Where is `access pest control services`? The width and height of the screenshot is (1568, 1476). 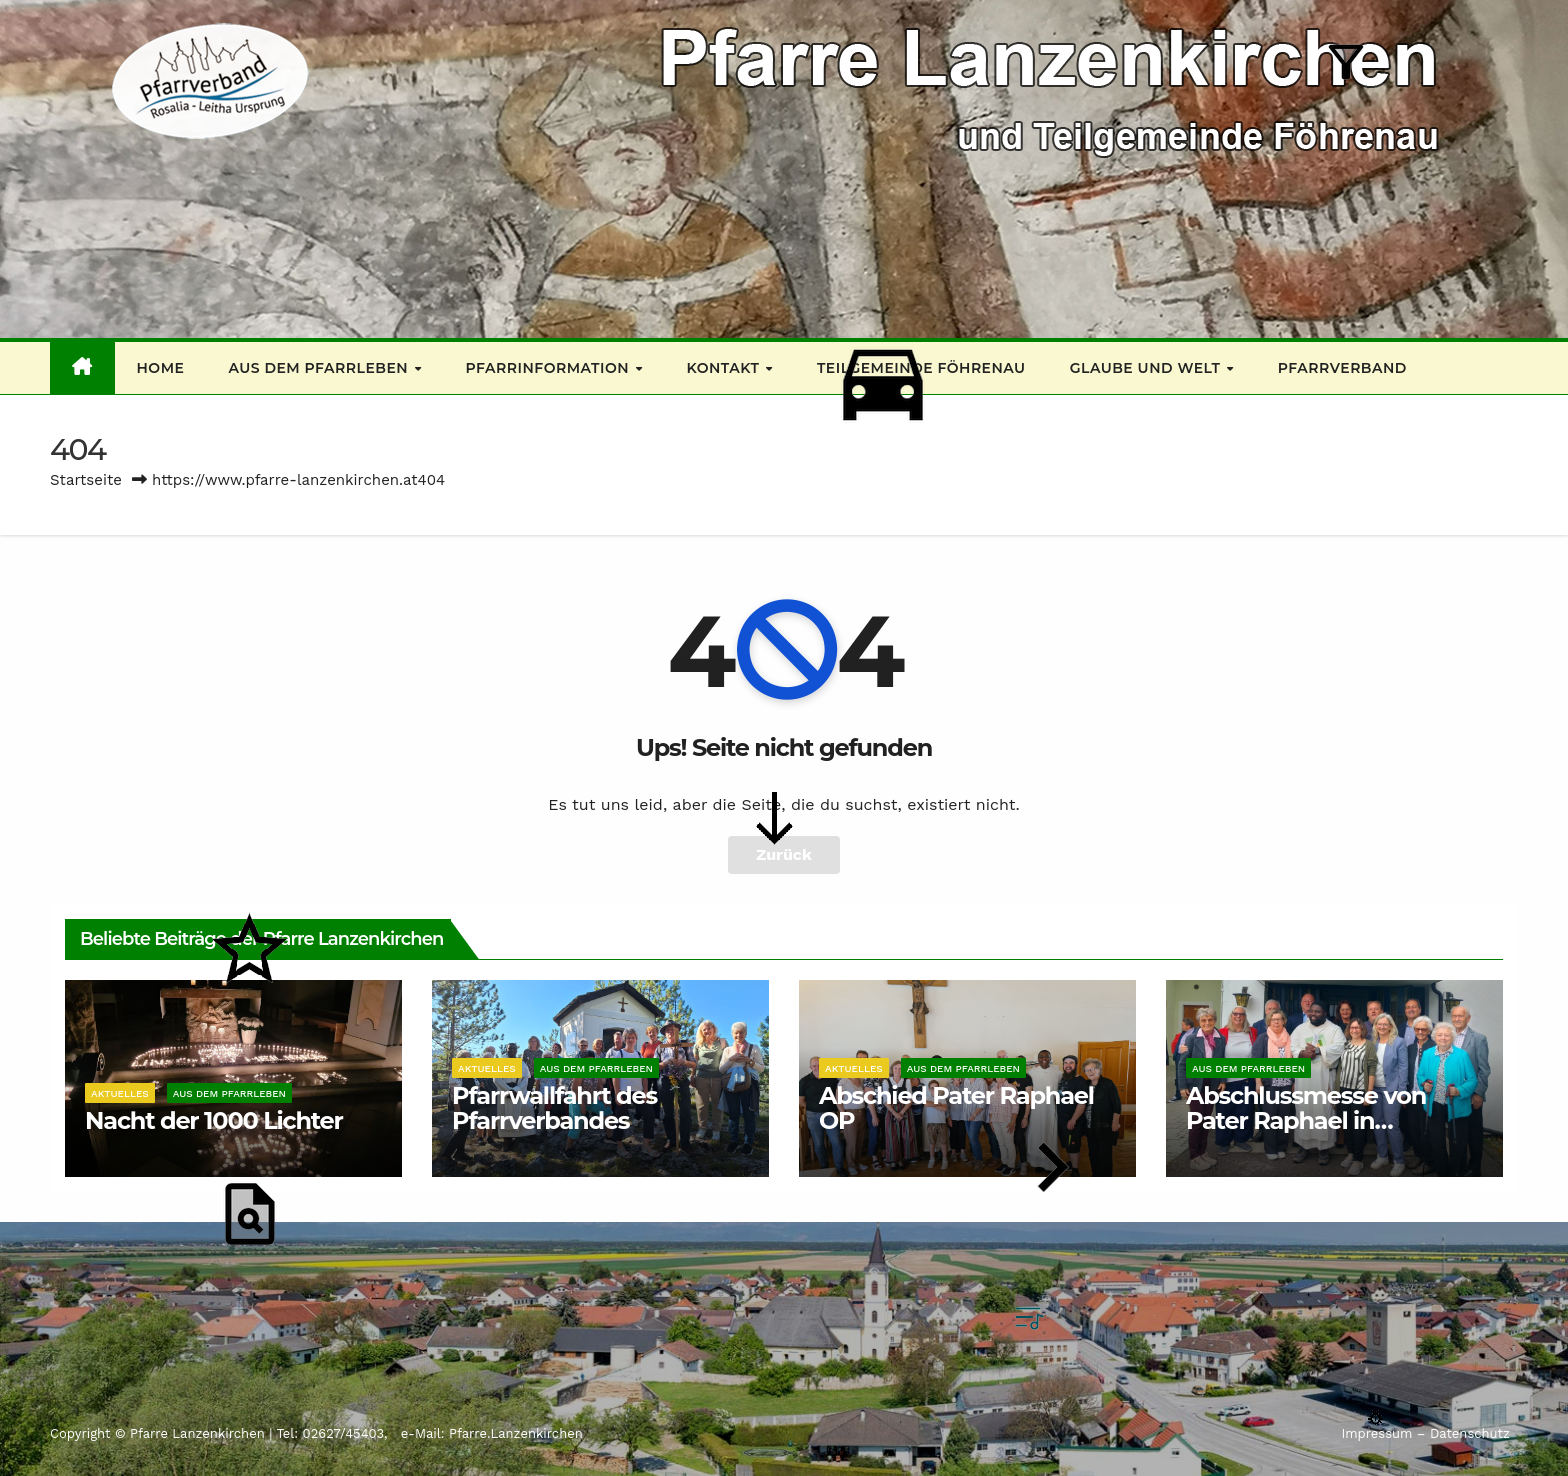
access pest control services is located at coordinates (1375, 1417).